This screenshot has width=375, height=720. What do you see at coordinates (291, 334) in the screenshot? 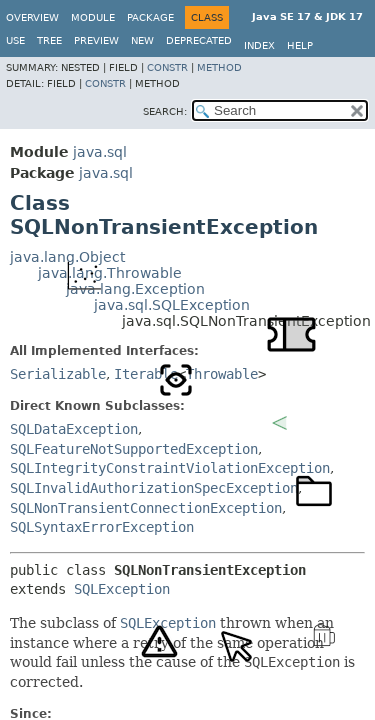
I see `view your tickets or passes` at bounding box center [291, 334].